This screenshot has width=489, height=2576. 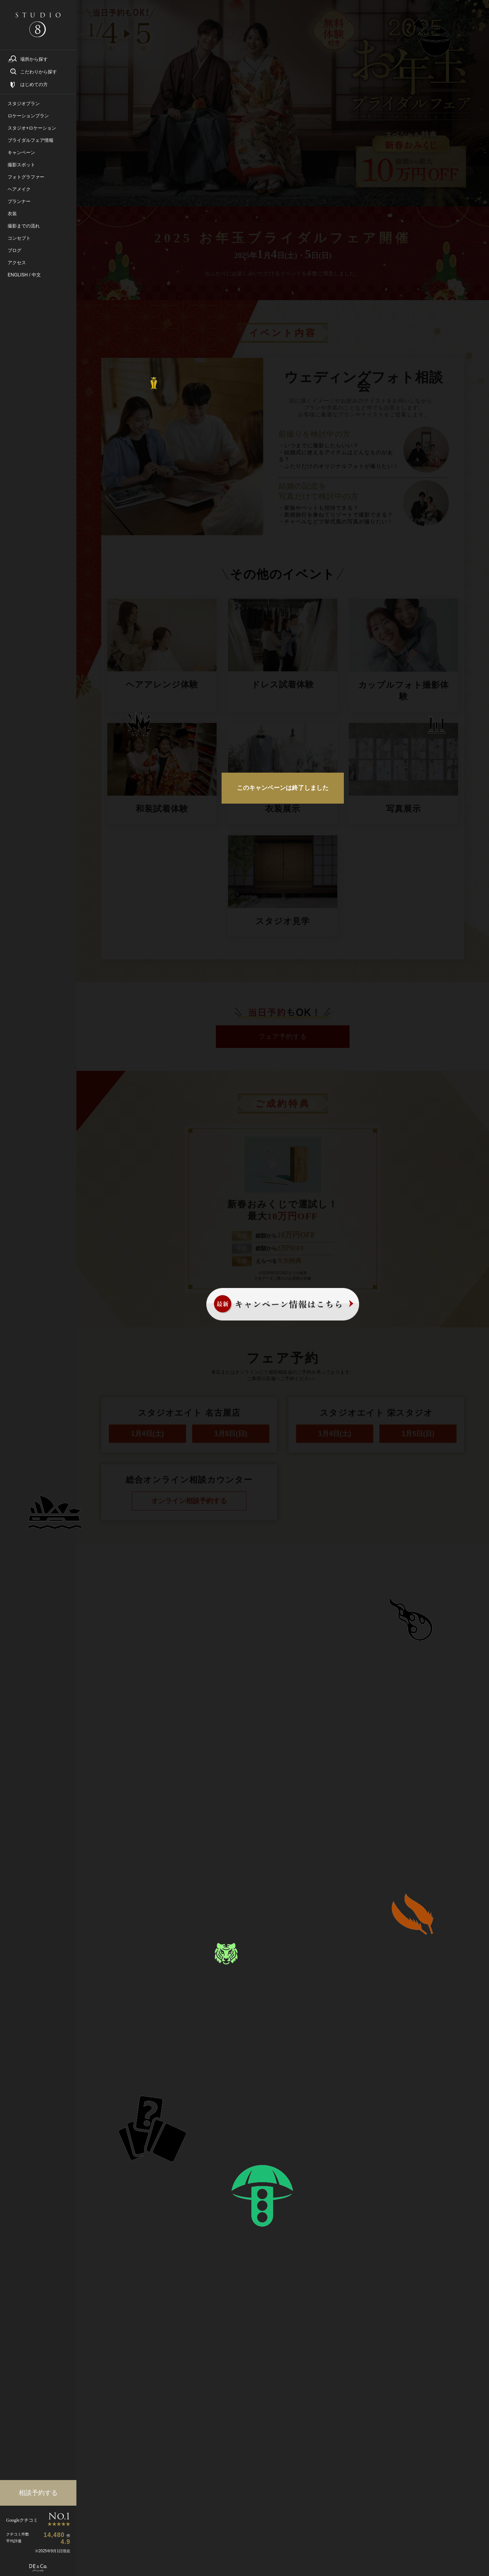 What do you see at coordinates (139, 724) in the screenshot?
I see `indicates a mine has been triggered or detonated` at bounding box center [139, 724].